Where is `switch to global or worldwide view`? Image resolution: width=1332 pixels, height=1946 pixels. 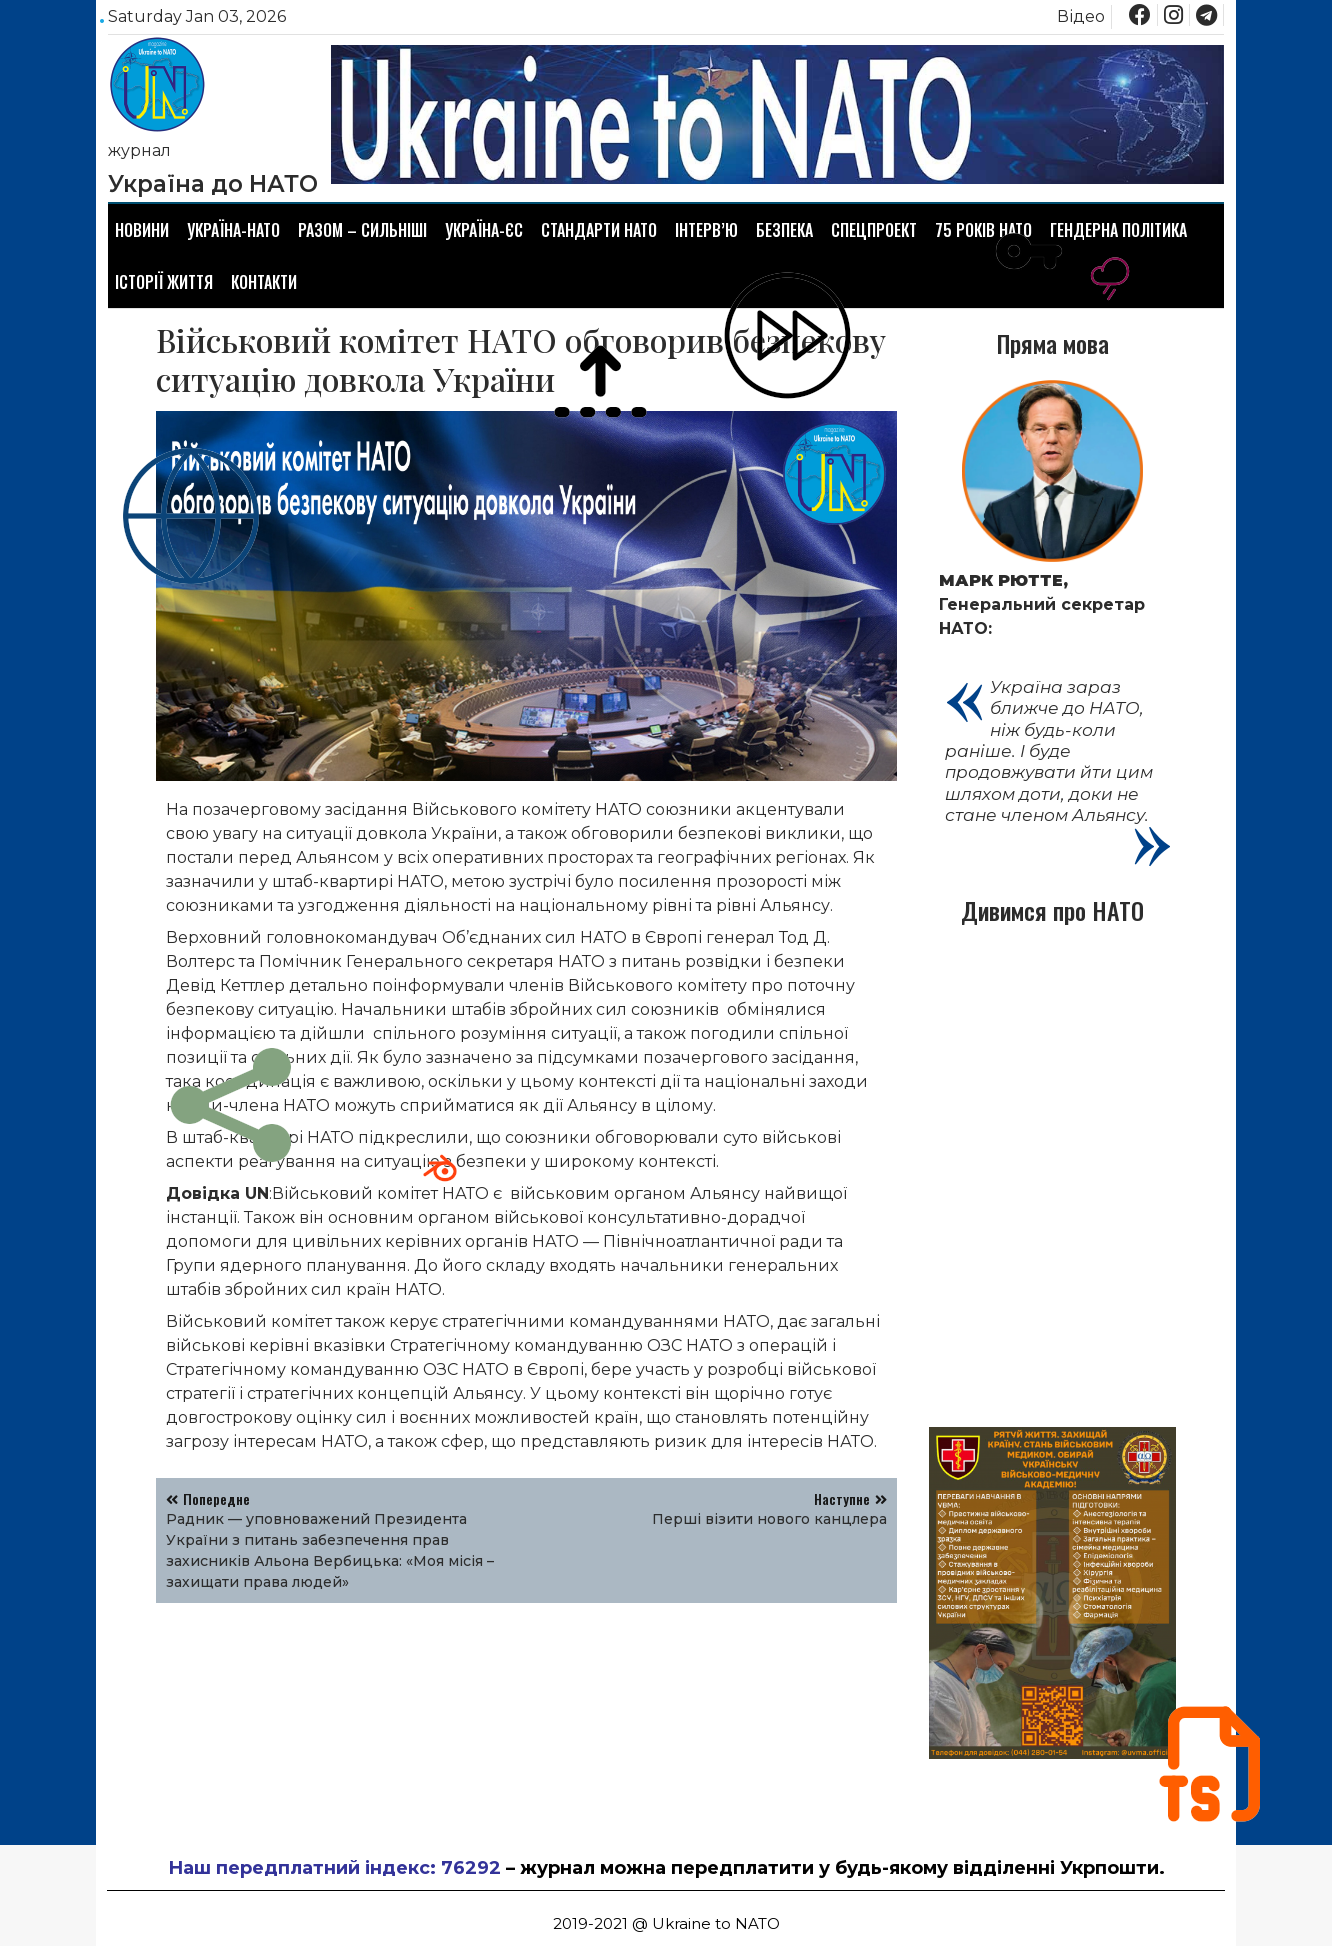
switch to global or worldwide view is located at coordinates (191, 516).